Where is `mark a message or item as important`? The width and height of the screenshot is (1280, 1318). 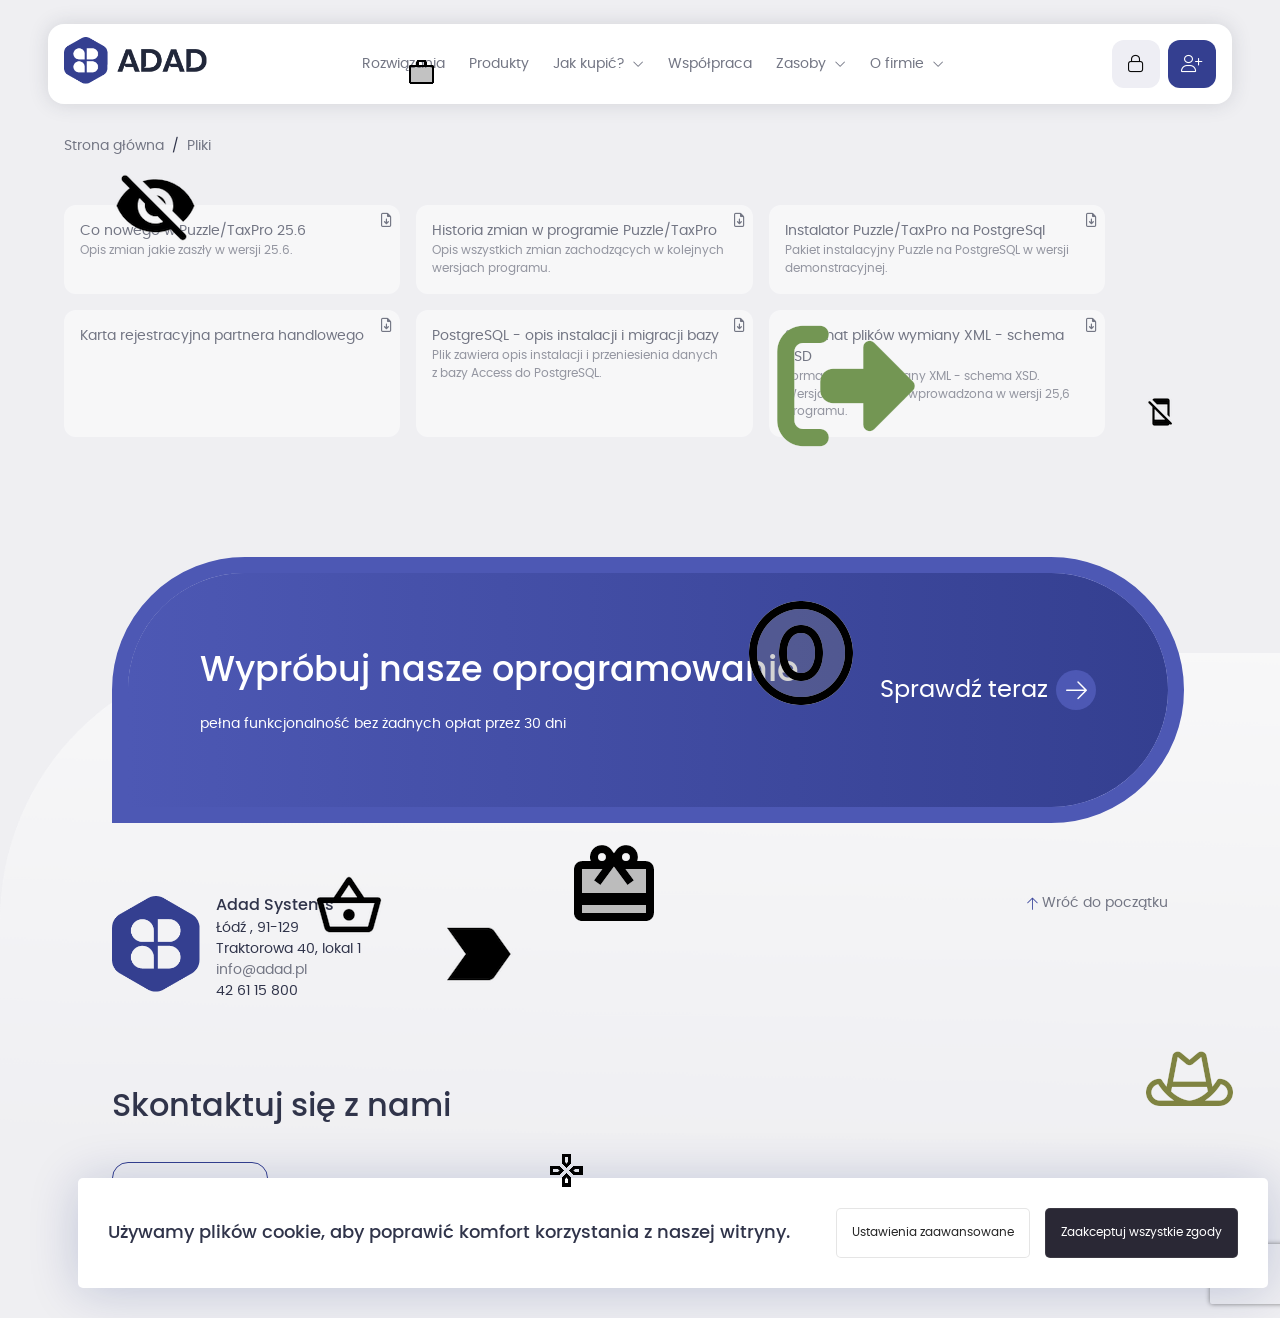
mark a message or item as important is located at coordinates (477, 954).